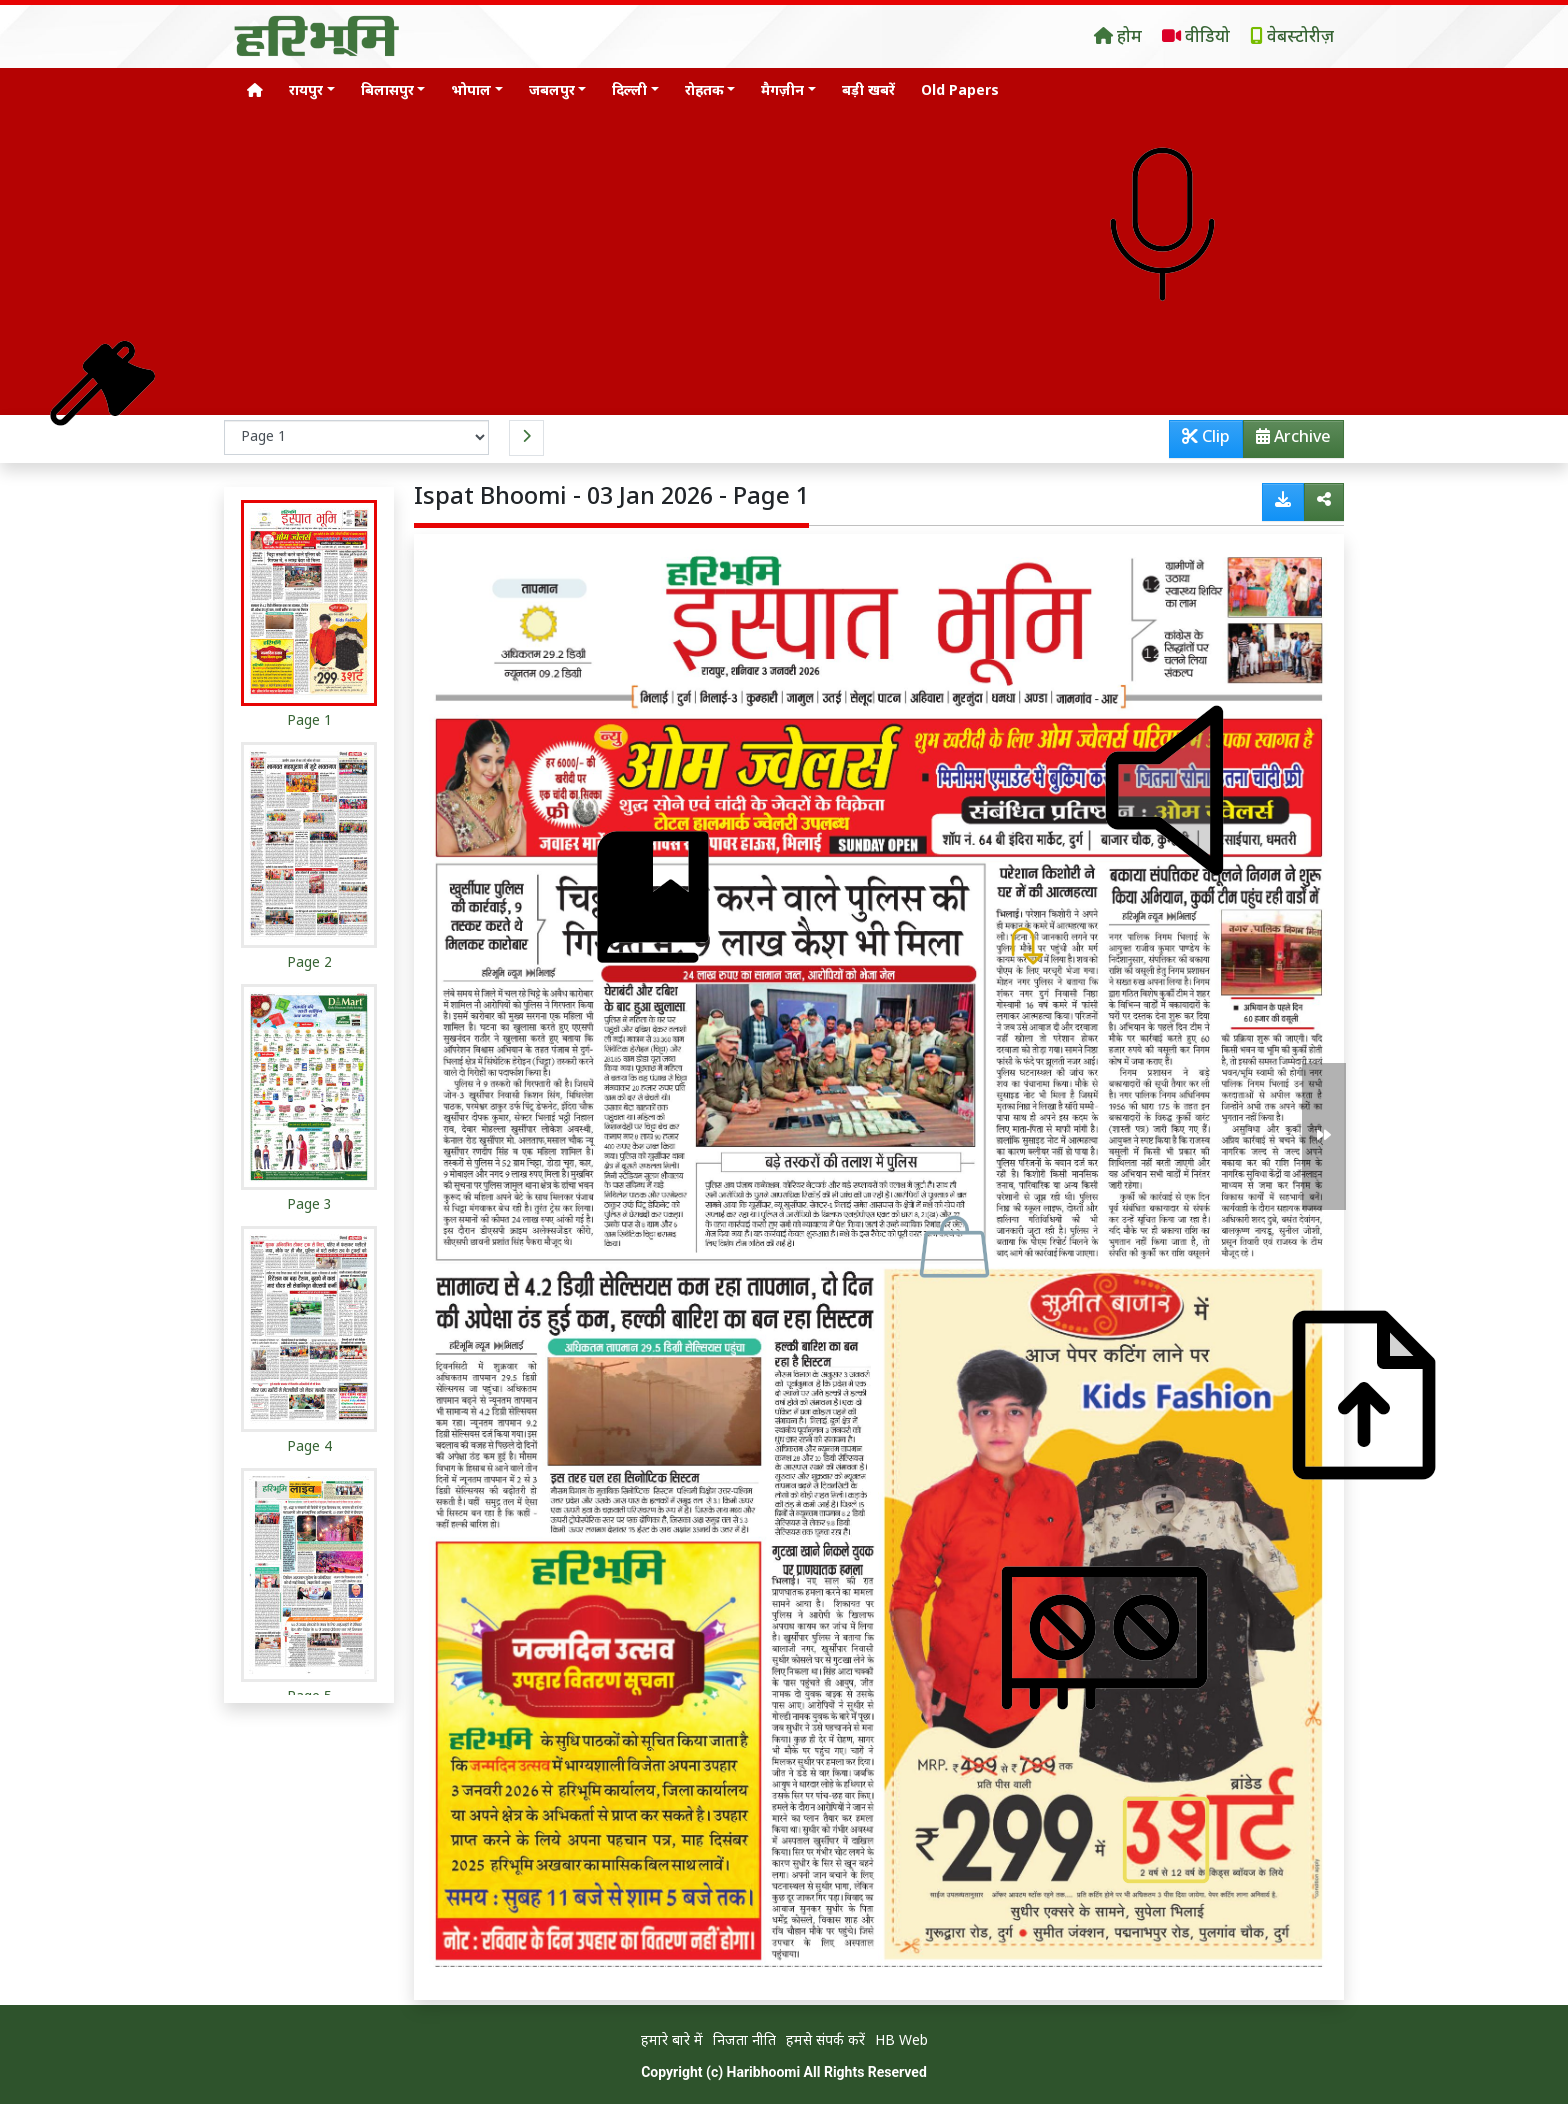 This screenshot has width=1568, height=2104. What do you see at coordinates (954, 1250) in the screenshot?
I see `view your shopping bag` at bounding box center [954, 1250].